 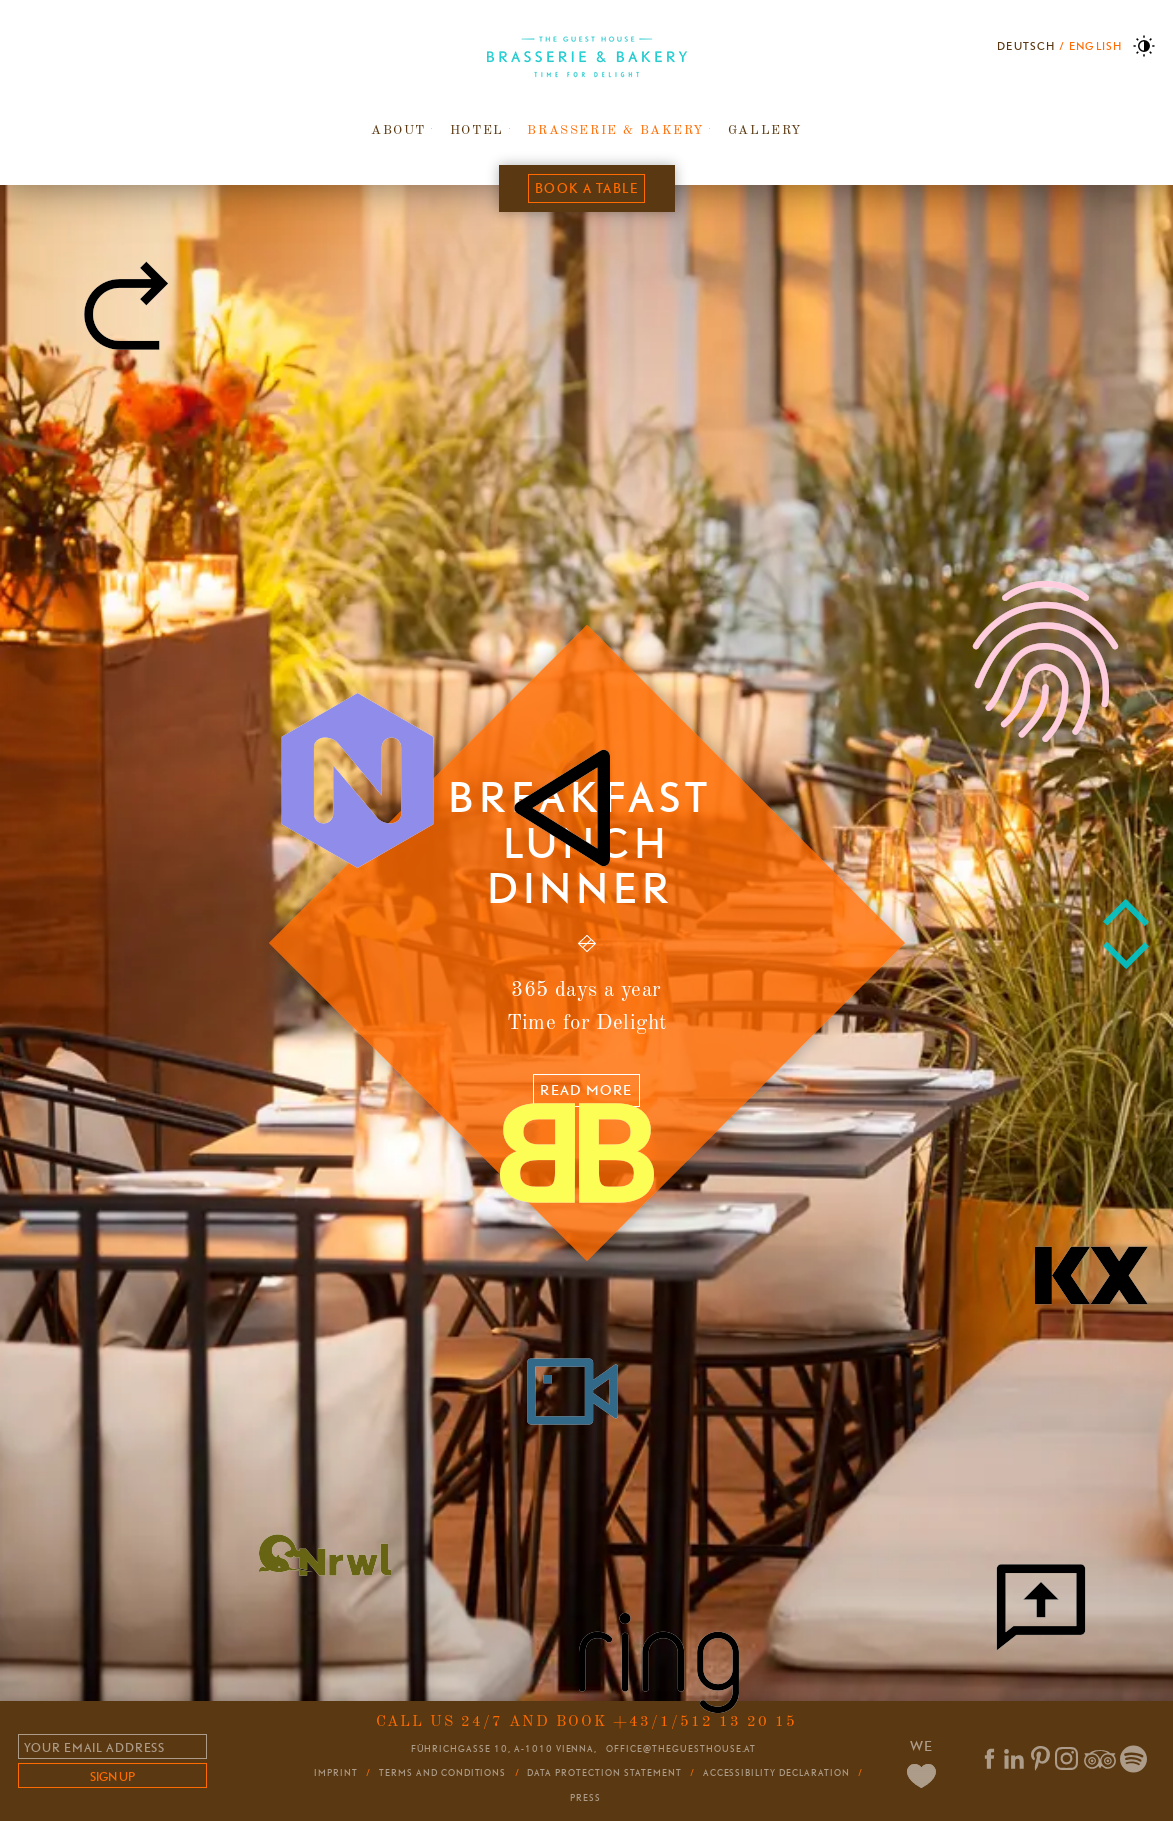 I want to click on MonkeyTie company logo, so click(x=1045, y=661).